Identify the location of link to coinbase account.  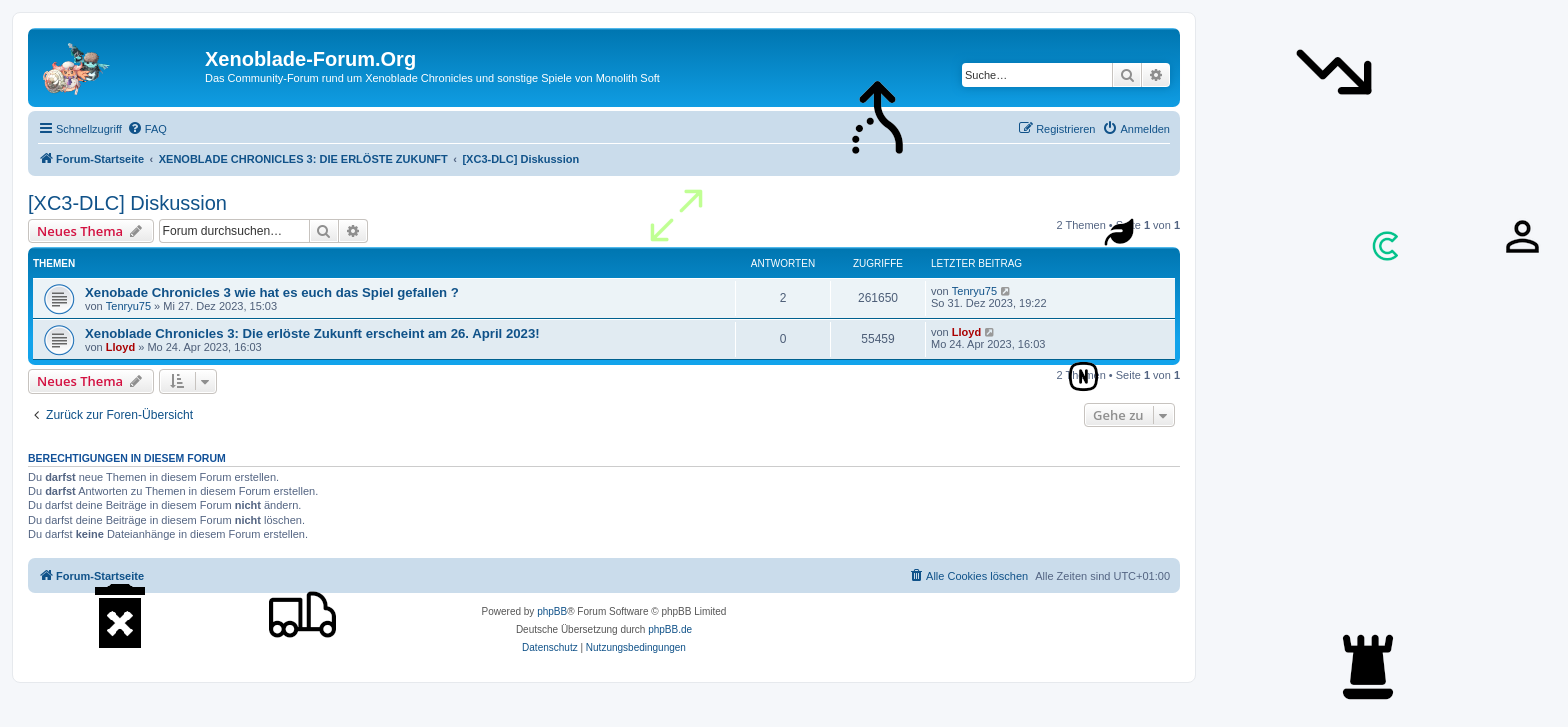
(1386, 246).